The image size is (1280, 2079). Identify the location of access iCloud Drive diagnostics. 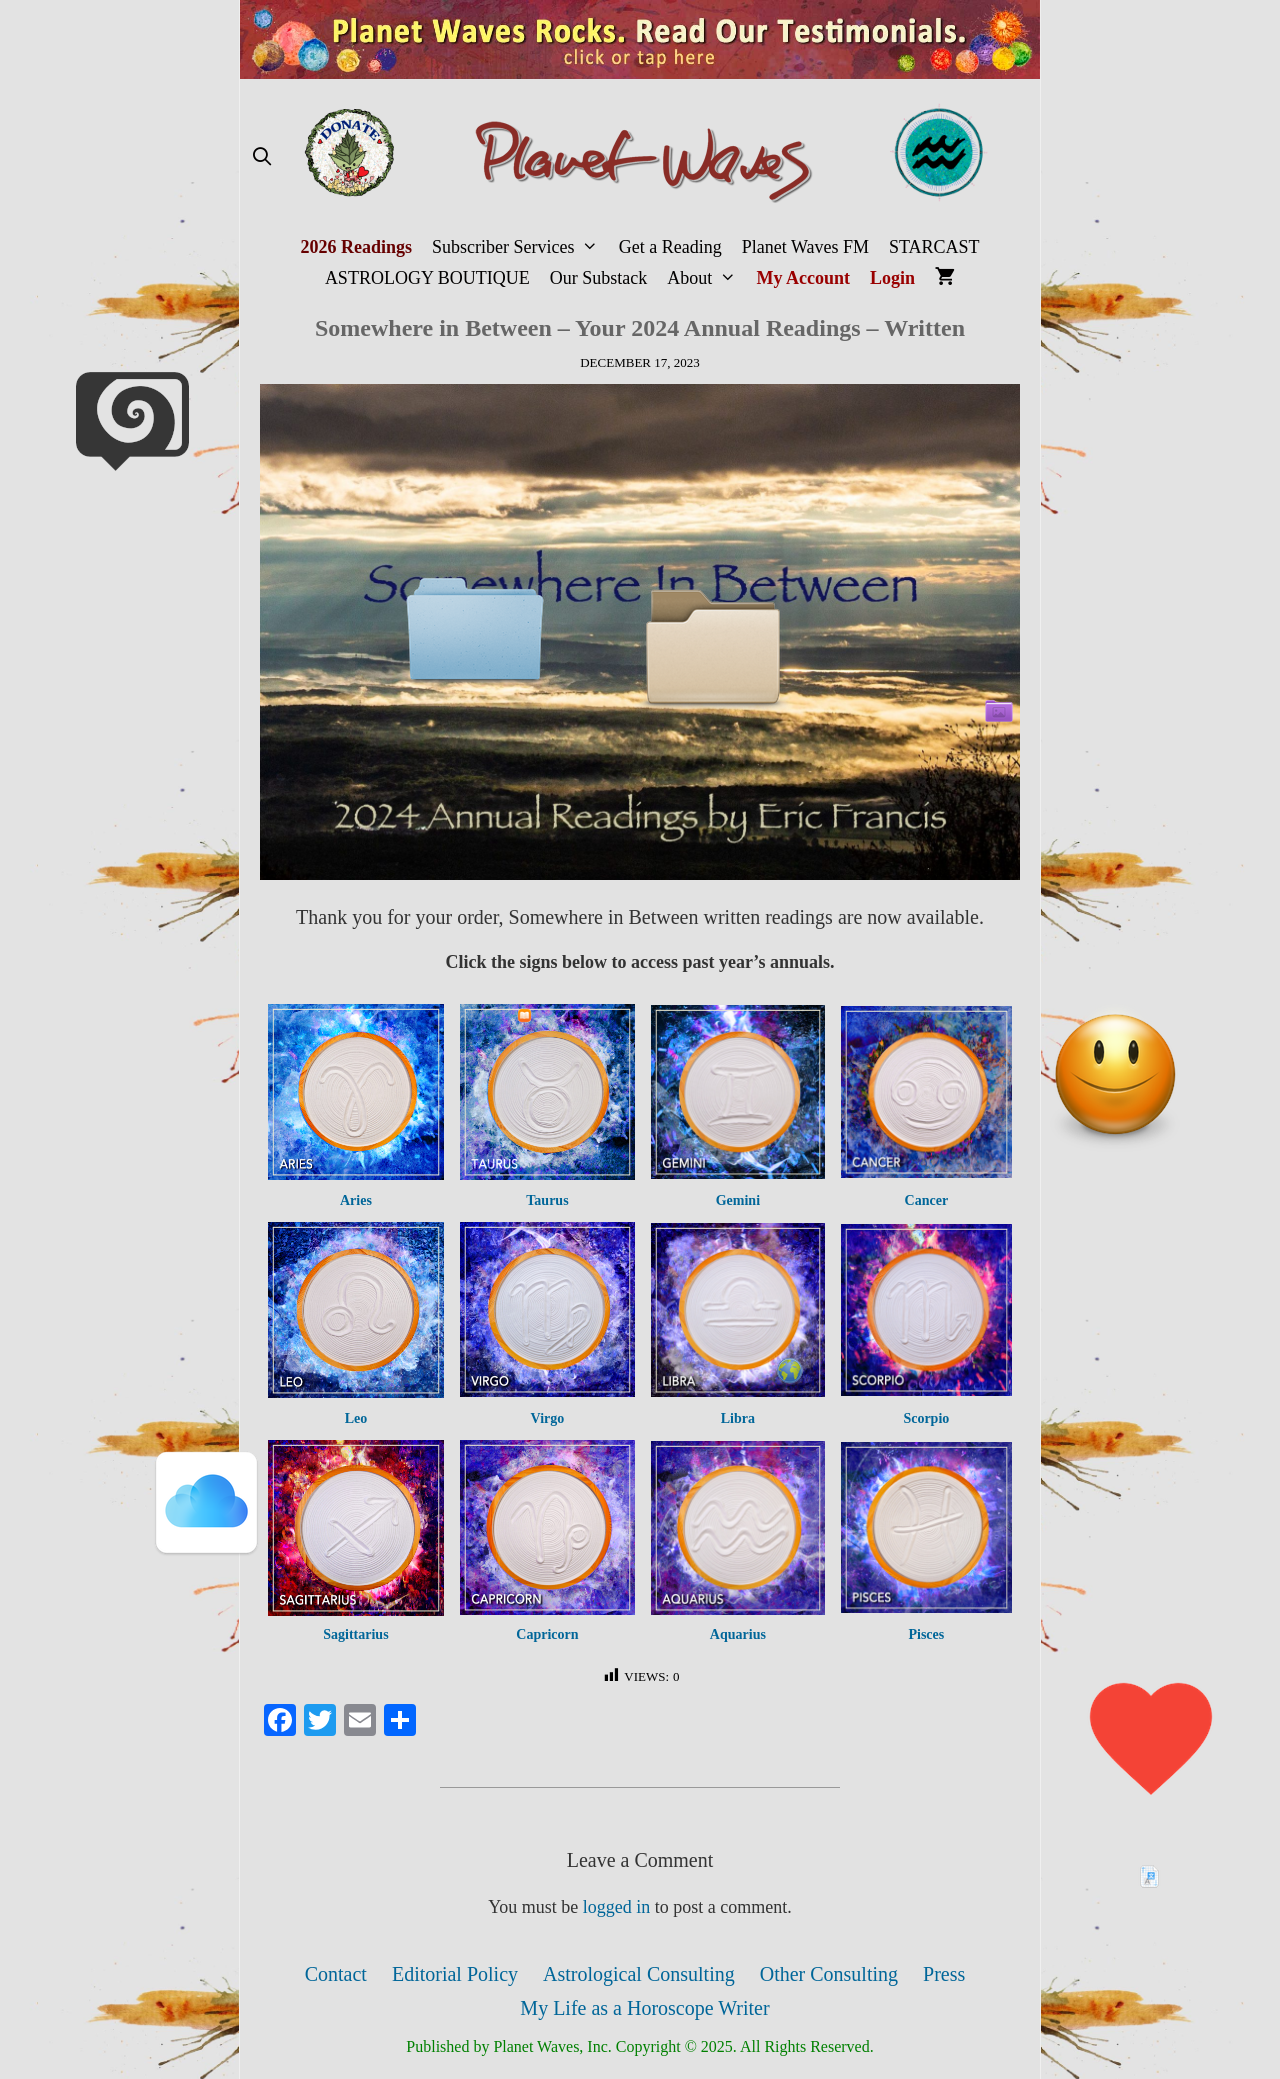
(206, 1502).